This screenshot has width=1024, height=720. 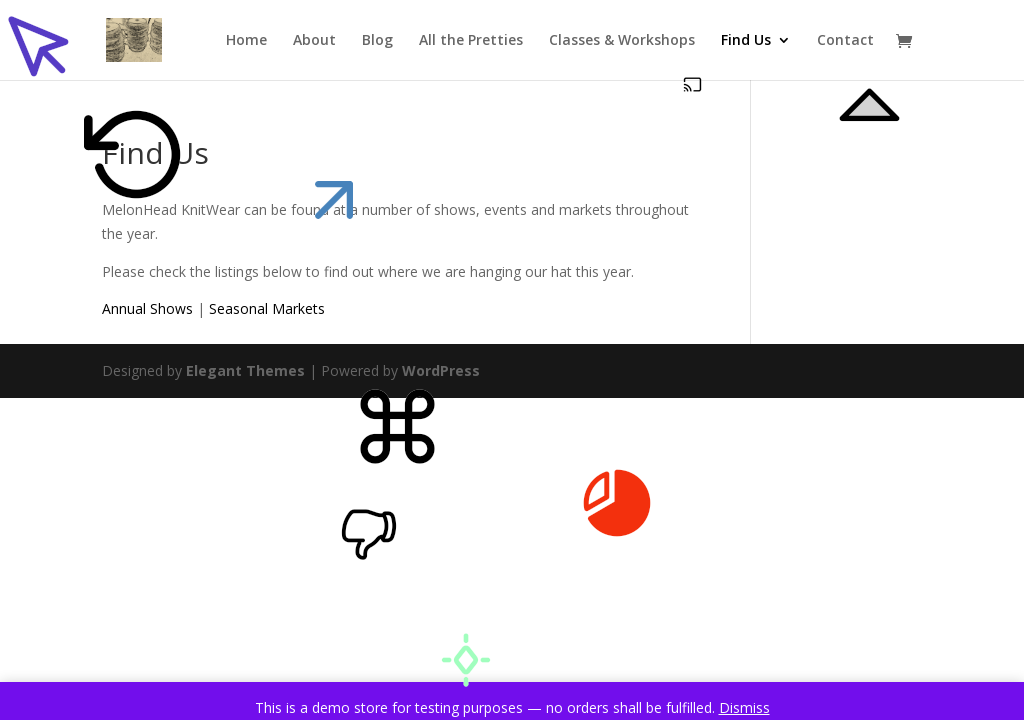 I want to click on cast media to a nearby device, so click(x=692, y=84).